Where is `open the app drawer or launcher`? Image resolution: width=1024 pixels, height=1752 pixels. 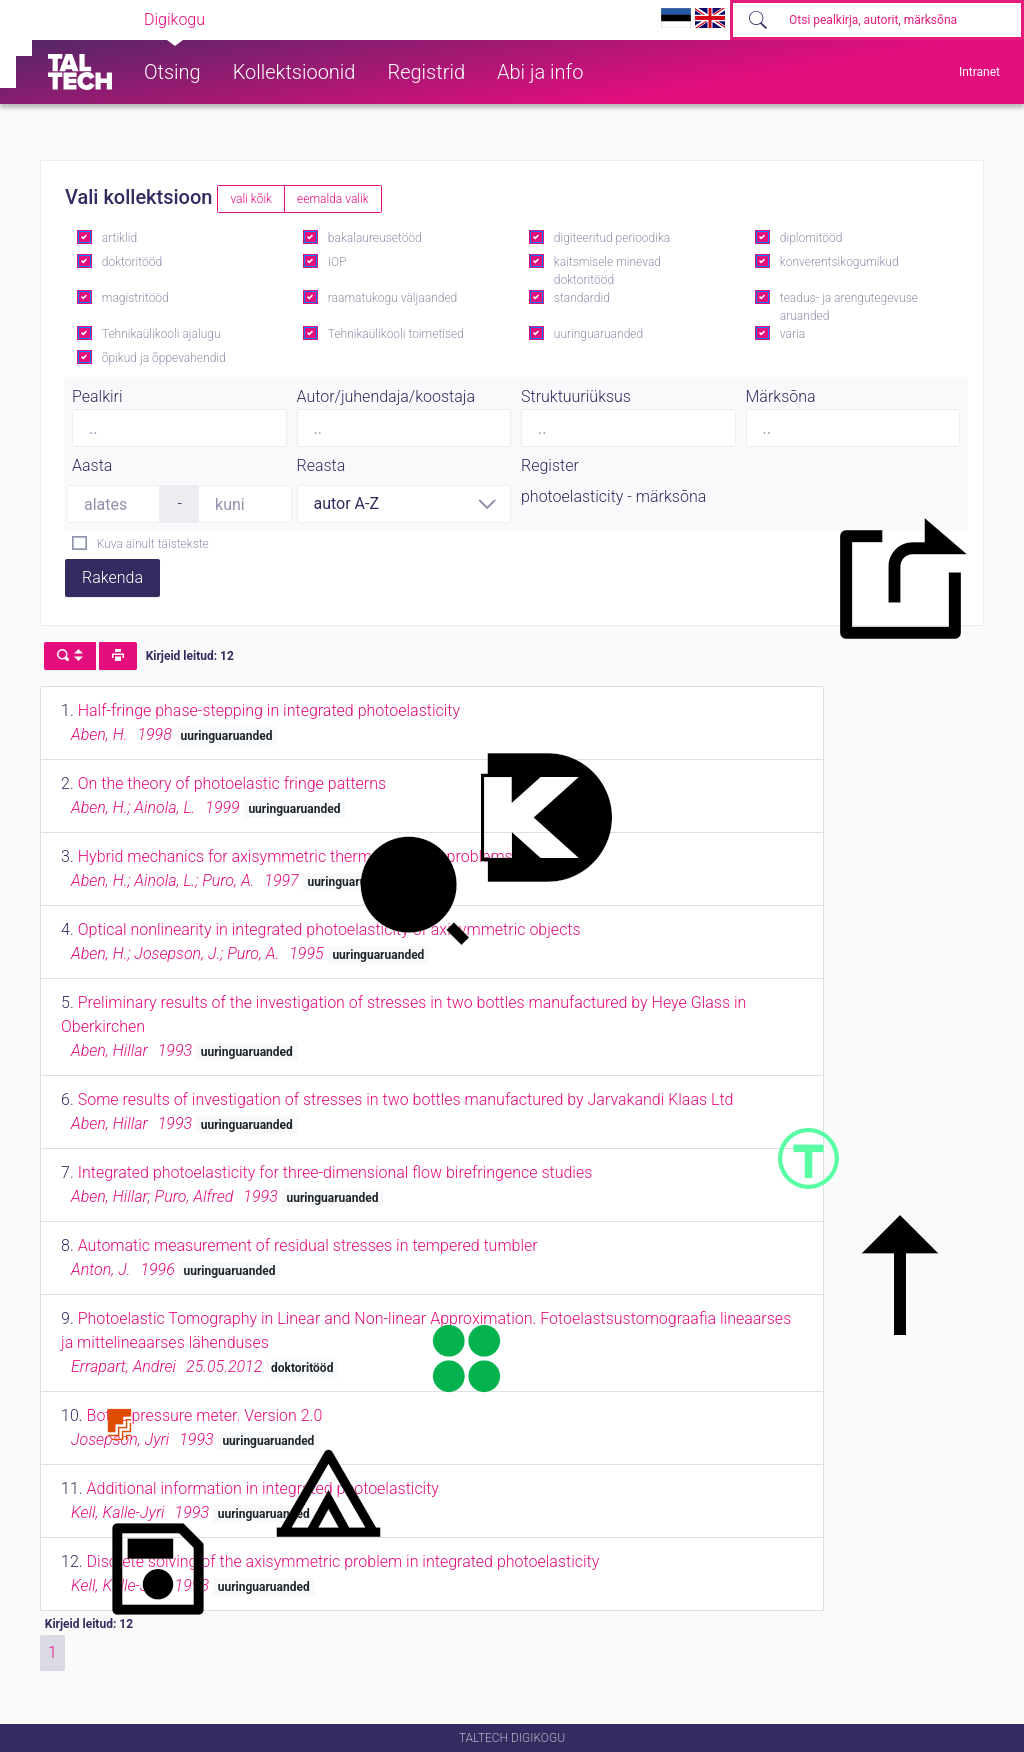
open the app drawer or launcher is located at coordinates (466, 1358).